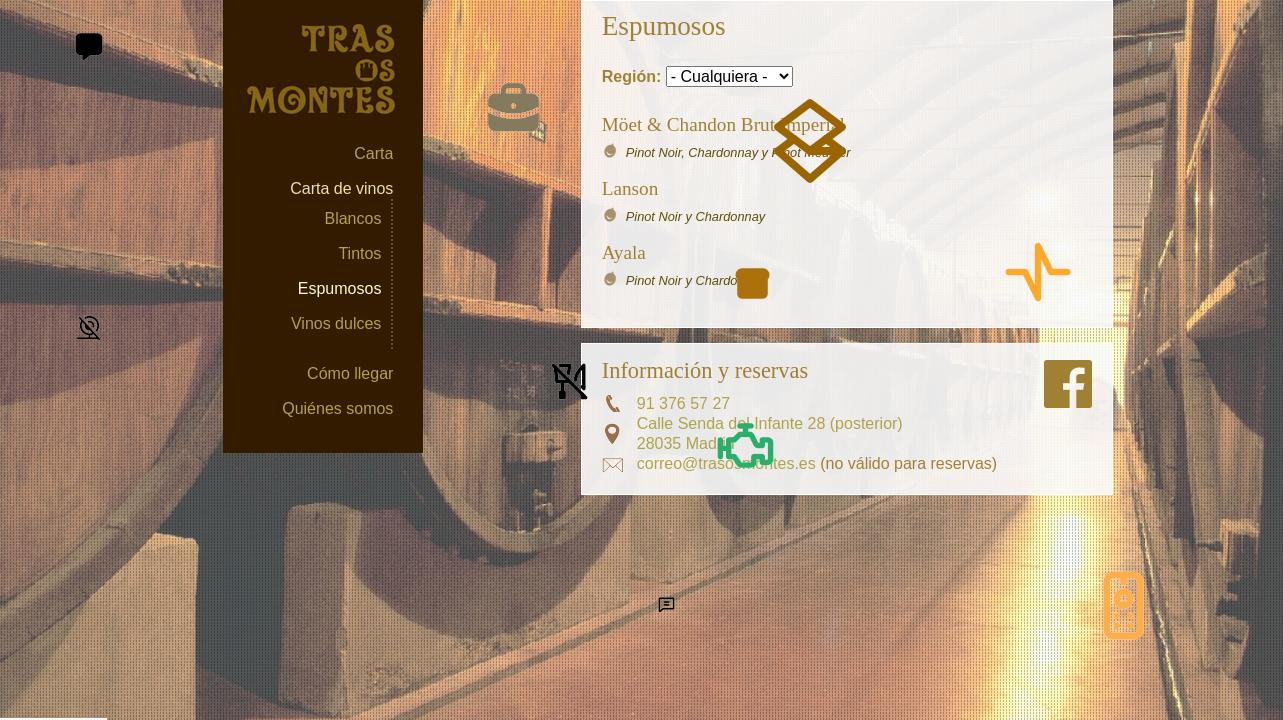 This screenshot has width=1283, height=720. Describe the element at coordinates (810, 139) in the screenshot. I see `open superhuman email app` at that location.